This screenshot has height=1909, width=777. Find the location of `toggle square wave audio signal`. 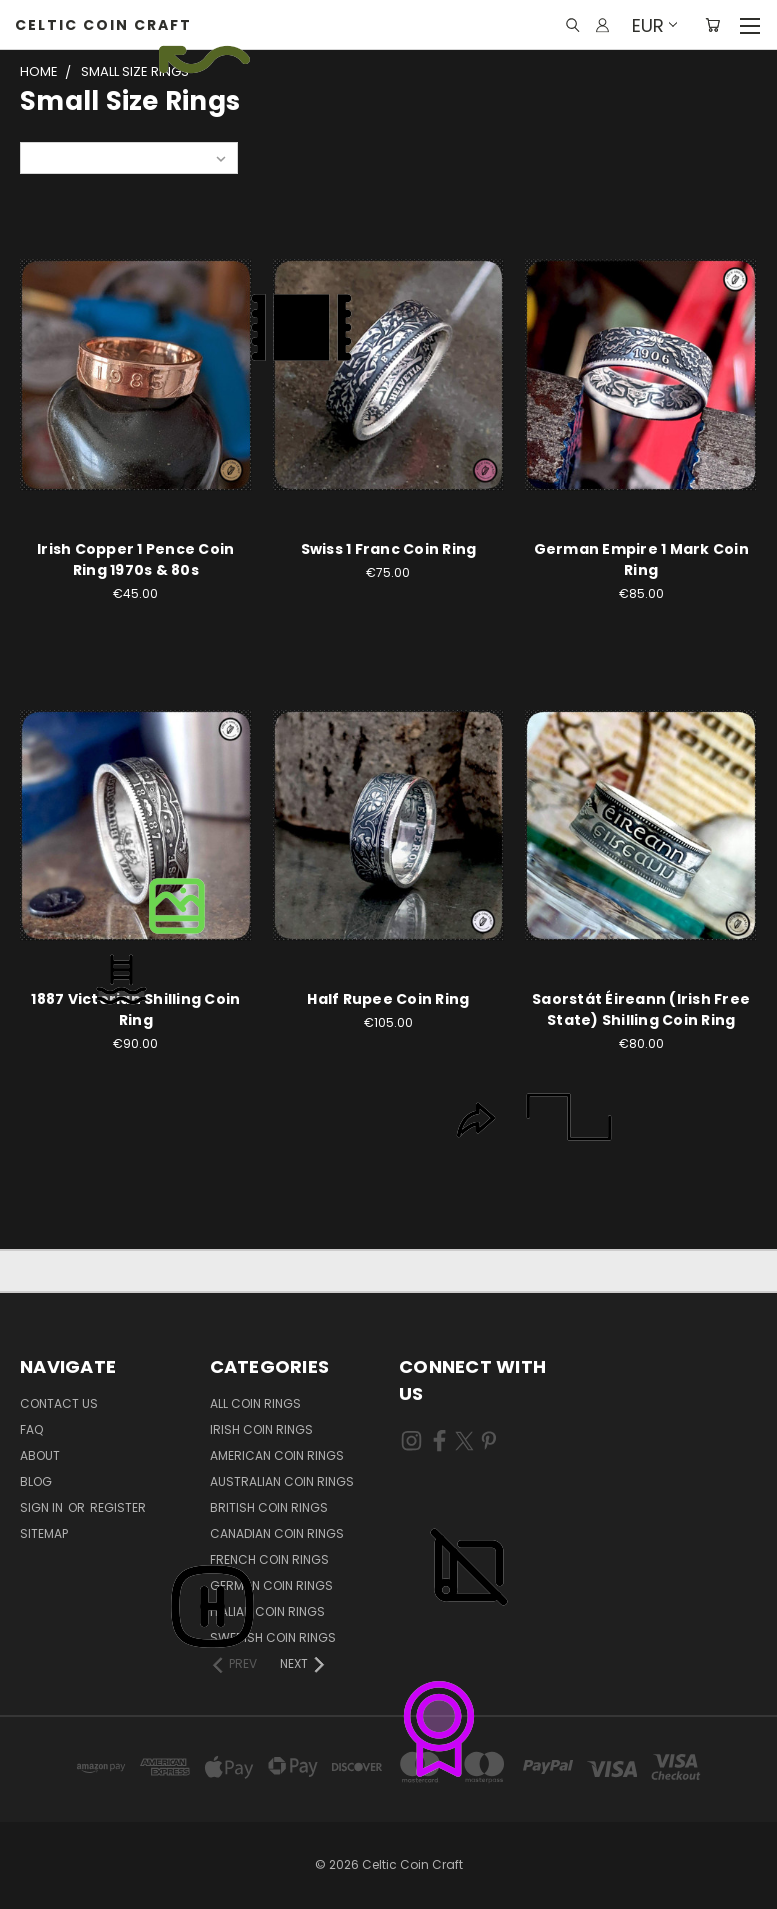

toggle square wave audio signal is located at coordinates (569, 1117).